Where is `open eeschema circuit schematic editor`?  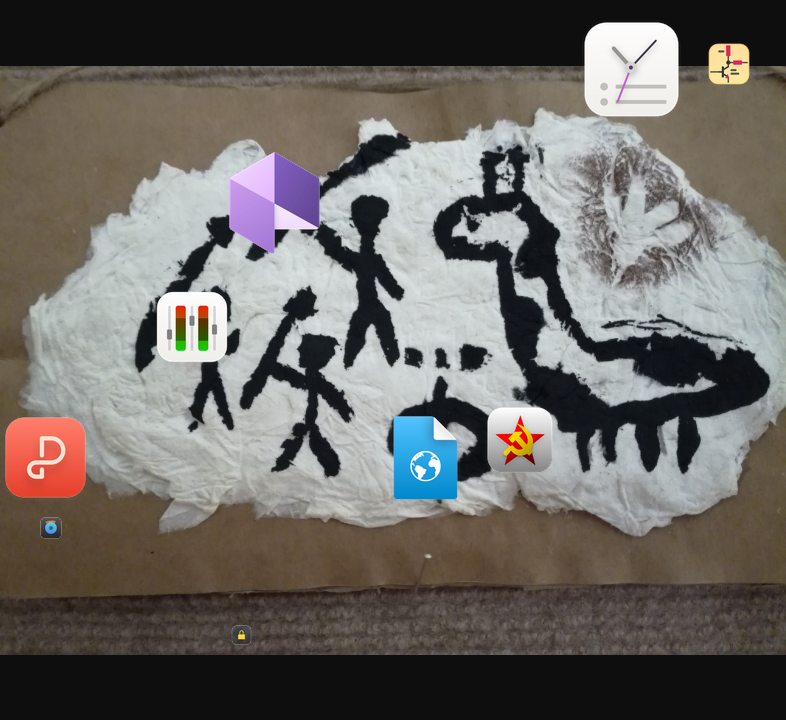 open eeschema circuit schematic editor is located at coordinates (729, 64).